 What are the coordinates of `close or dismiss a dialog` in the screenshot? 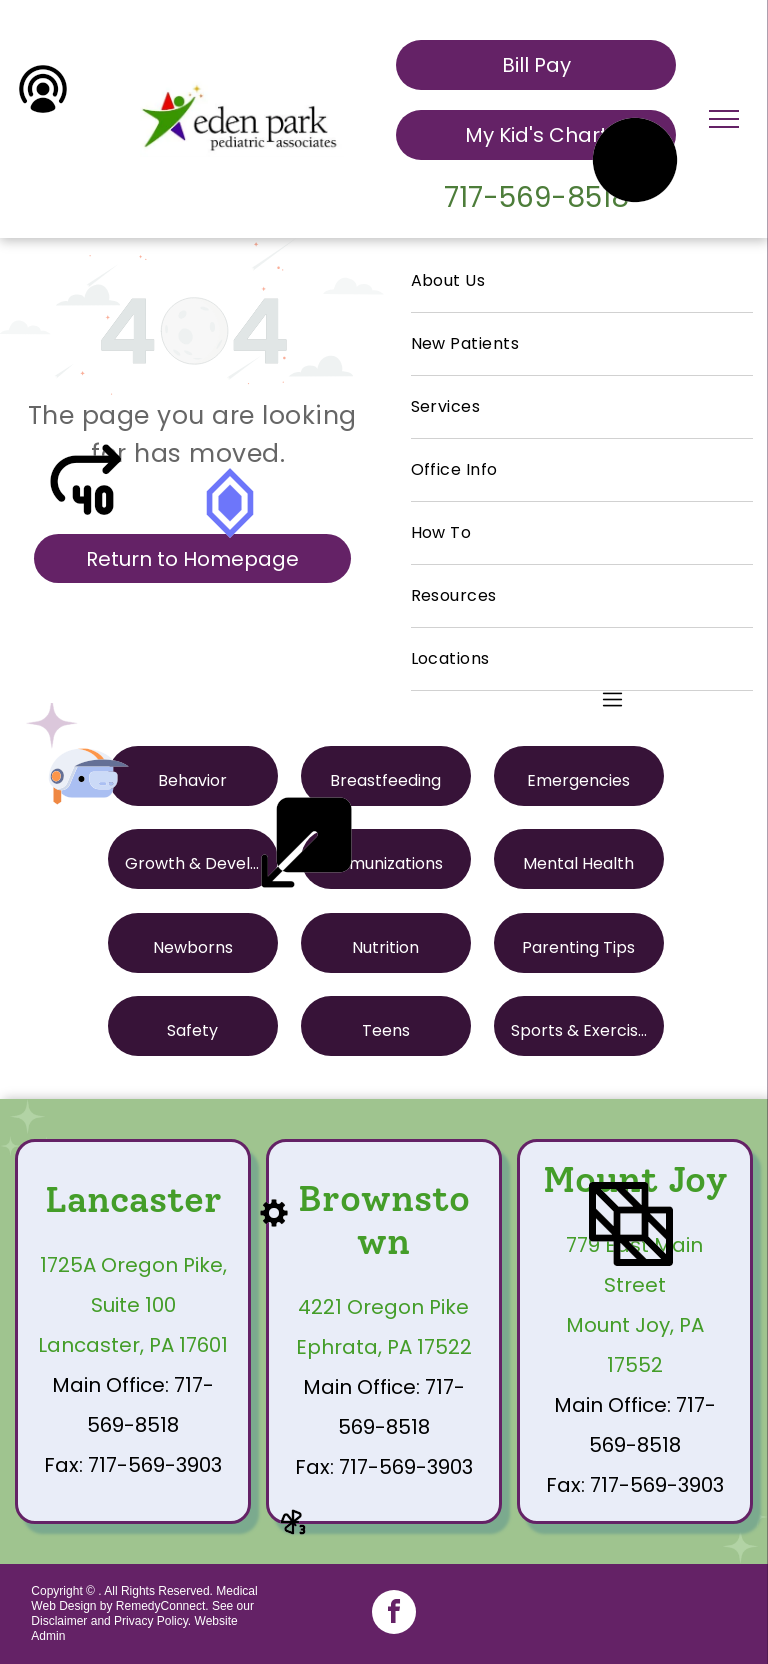 It's located at (635, 160).